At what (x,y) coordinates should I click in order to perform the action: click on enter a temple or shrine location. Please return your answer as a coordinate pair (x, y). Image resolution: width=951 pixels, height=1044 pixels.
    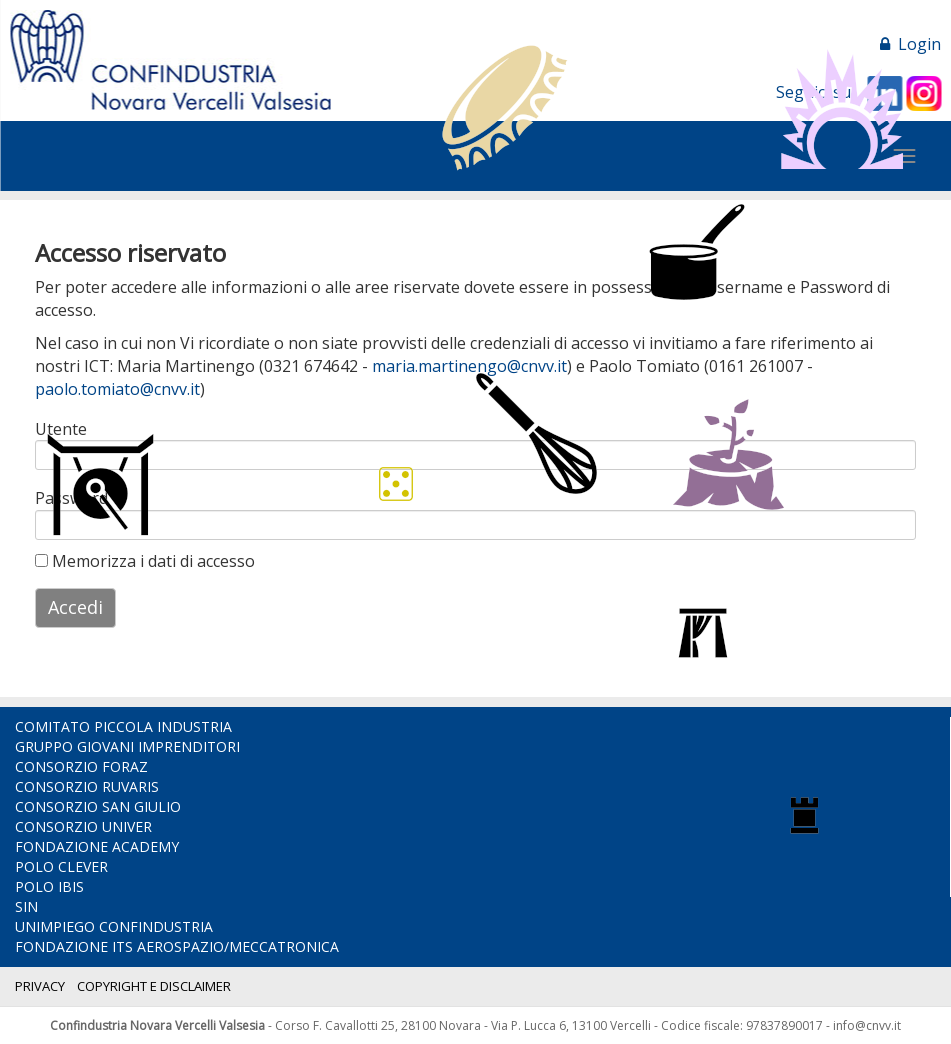
    Looking at the image, I should click on (703, 633).